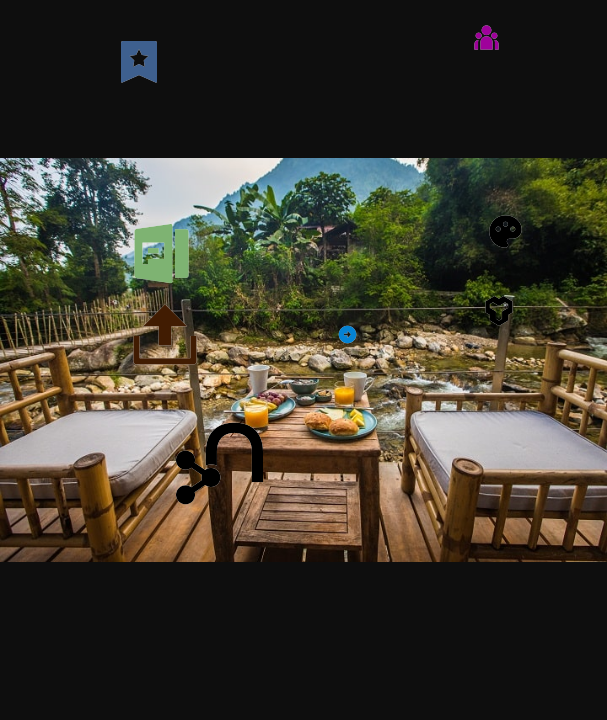 This screenshot has width=607, height=720. I want to click on youhodler app or service logo, so click(499, 311).